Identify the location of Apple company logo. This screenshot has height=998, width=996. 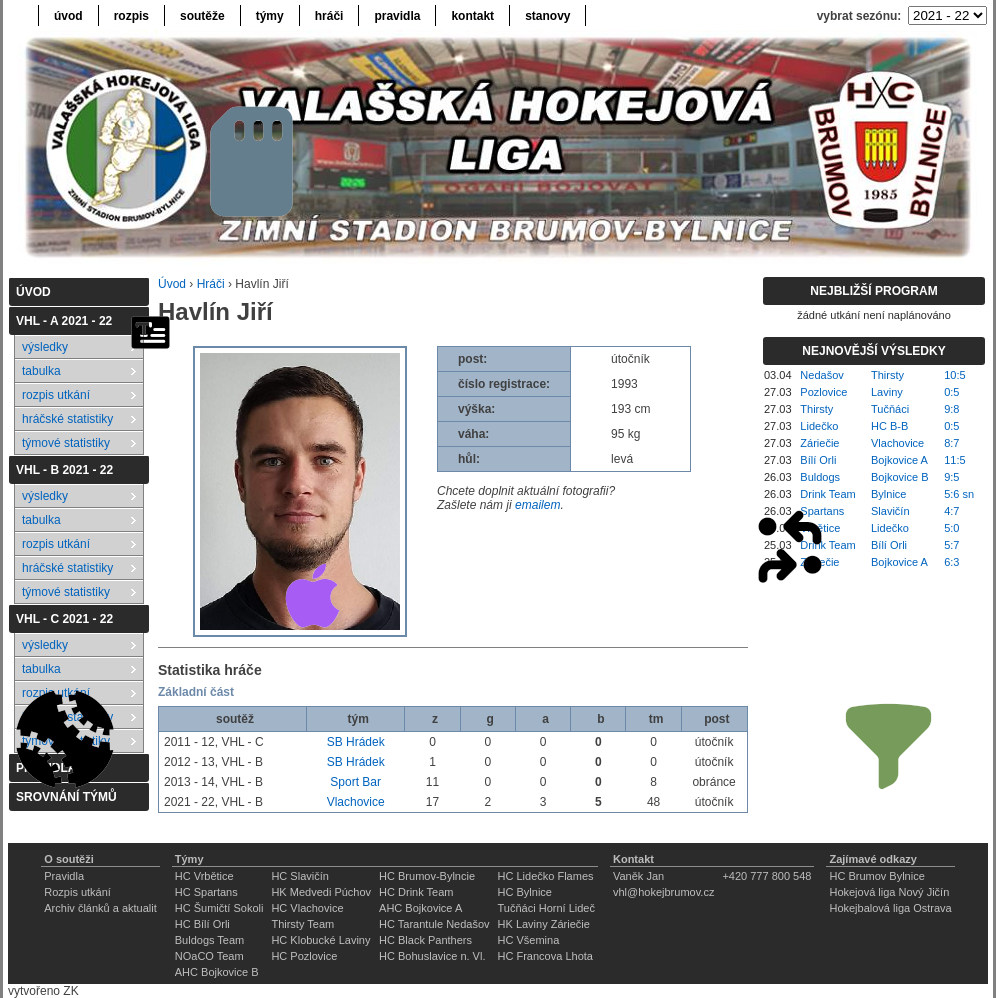
(312, 595).